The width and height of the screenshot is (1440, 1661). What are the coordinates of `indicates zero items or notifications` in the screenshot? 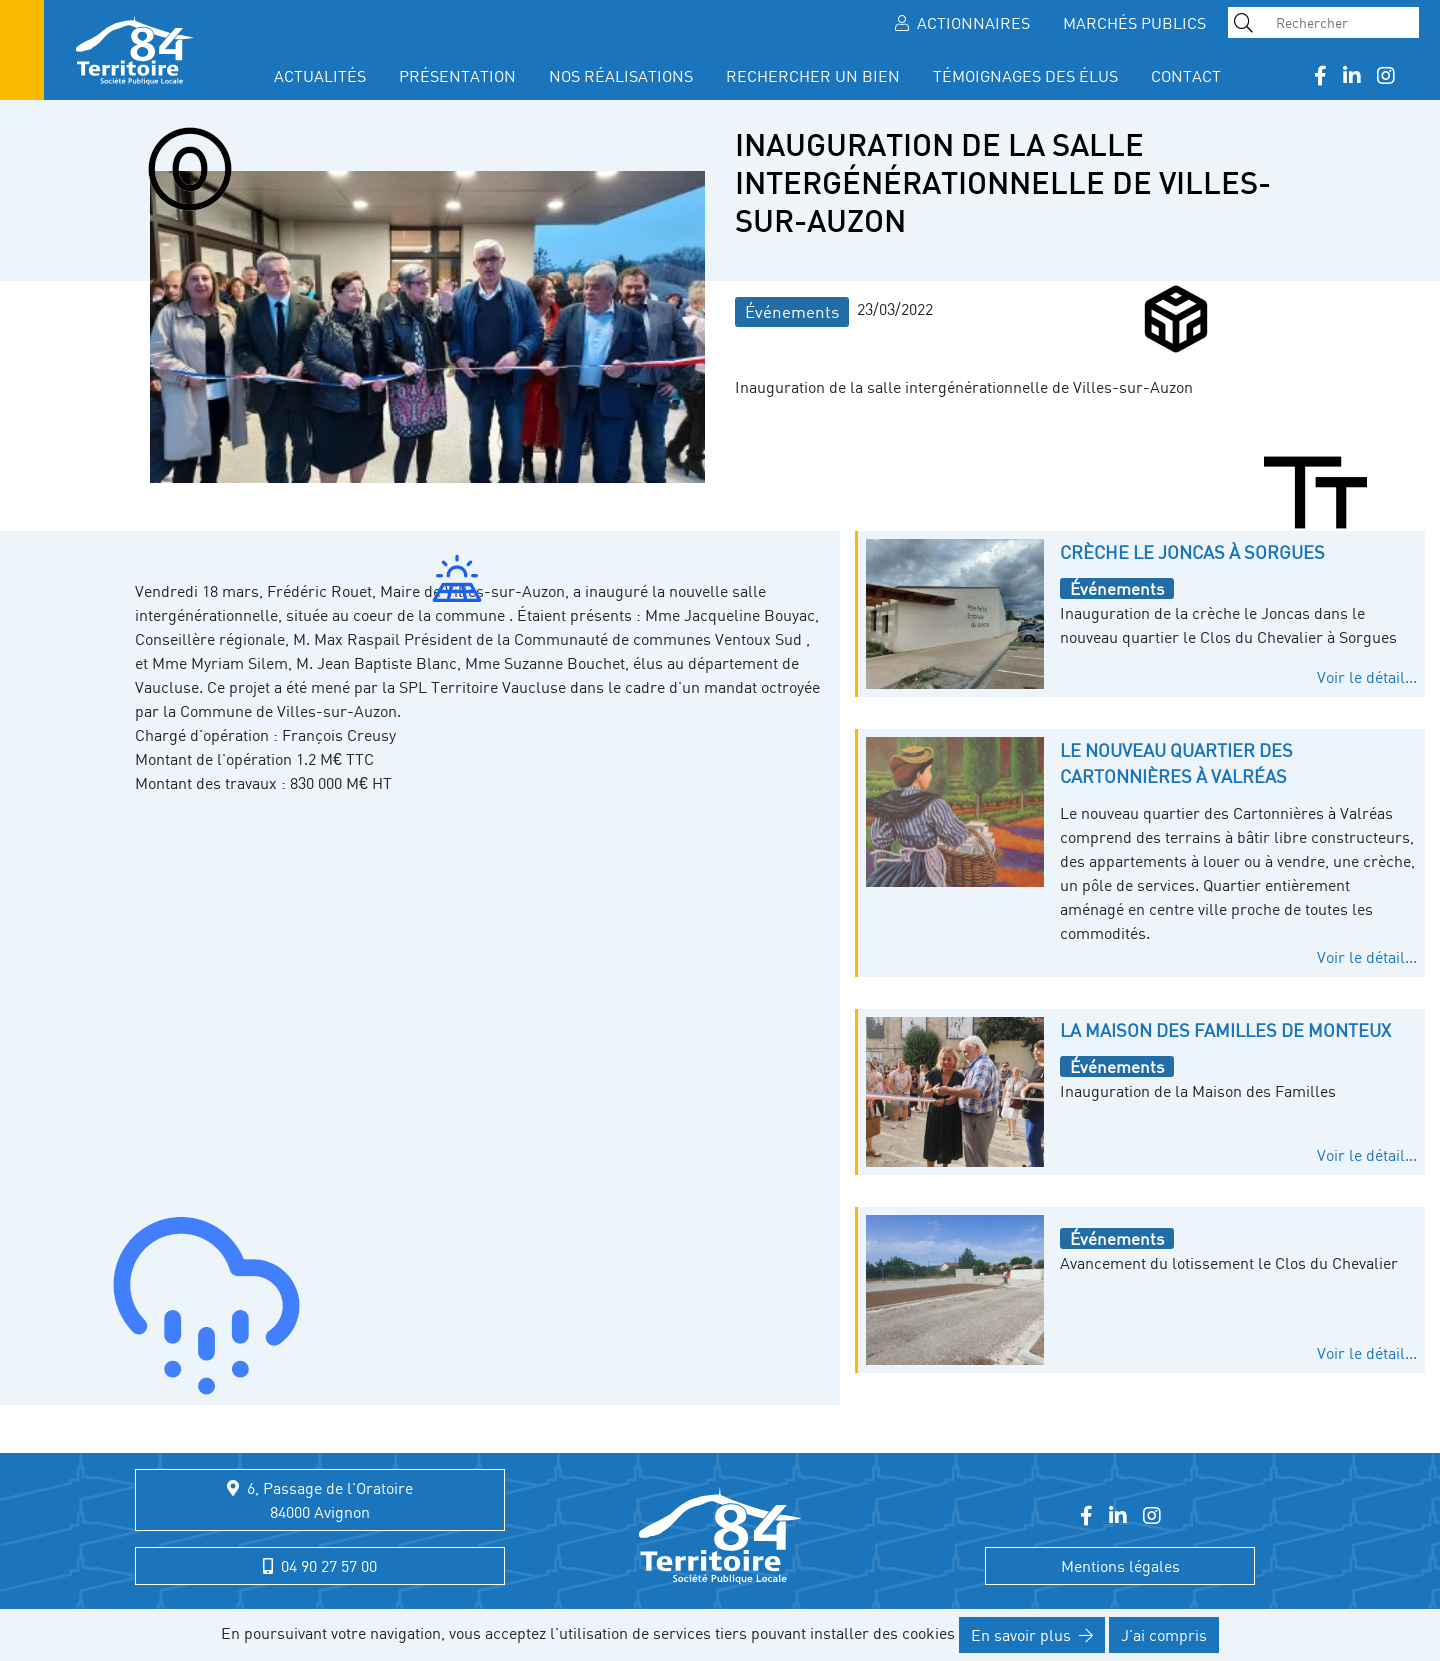 It's located at (190, 169).